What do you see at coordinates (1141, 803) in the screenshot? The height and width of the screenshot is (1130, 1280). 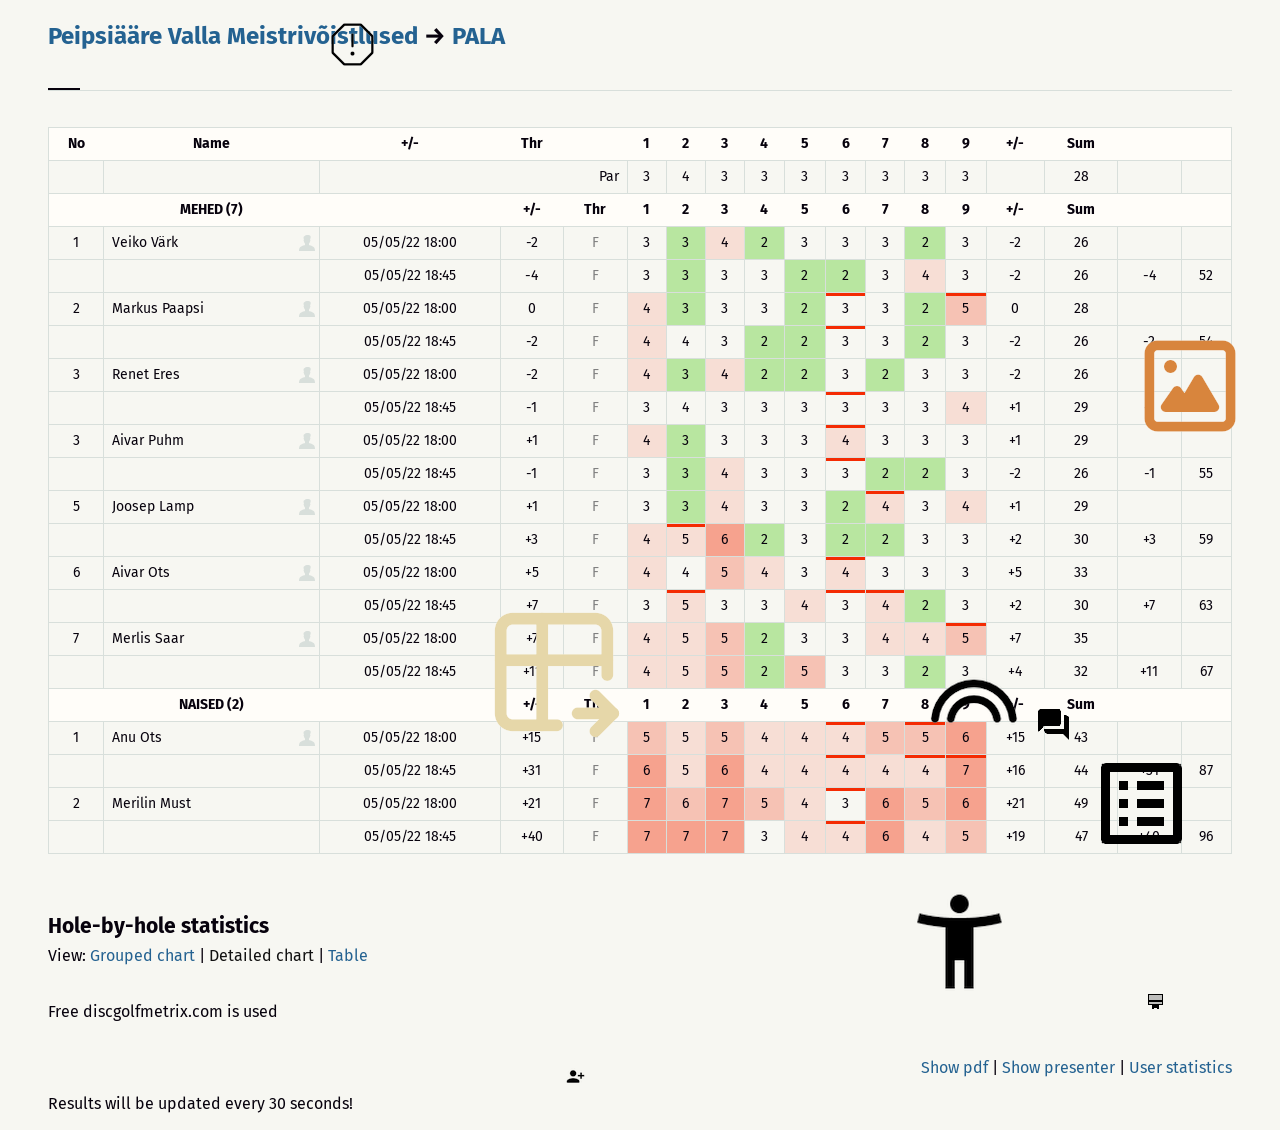 I see `view list details or summary` at bounding box center [1141, 803].